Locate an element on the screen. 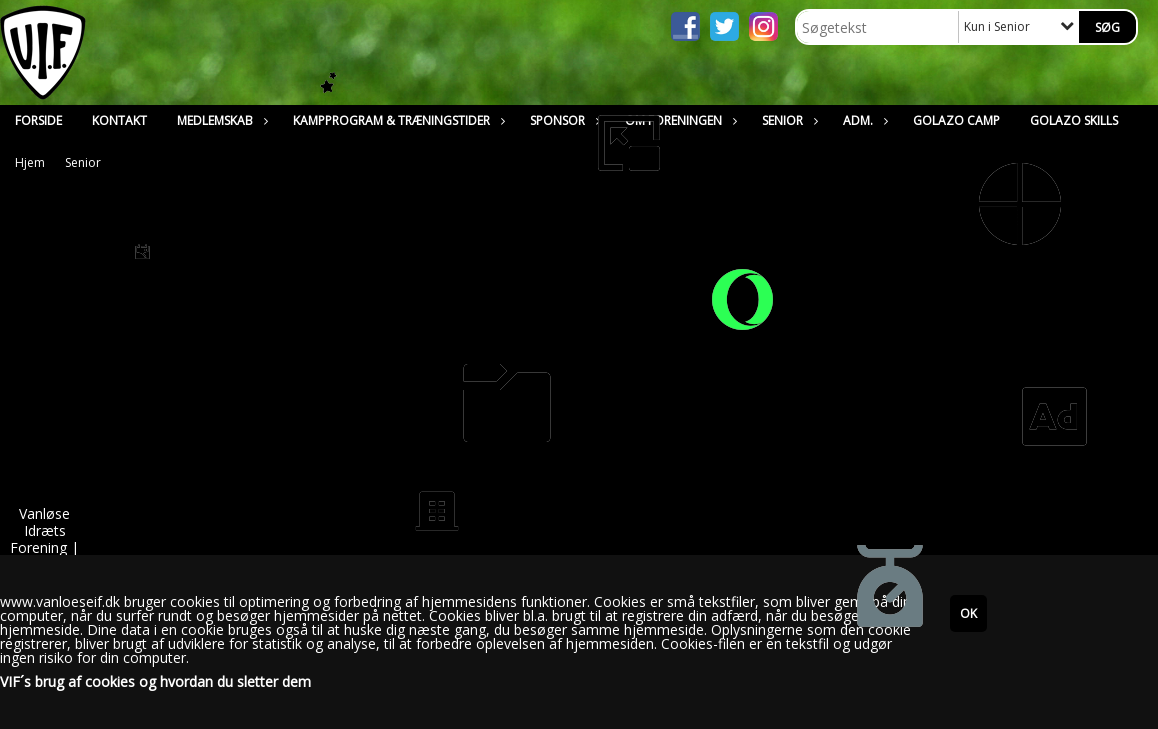  open Anki flashcard application is located at coordinates (328, 82).